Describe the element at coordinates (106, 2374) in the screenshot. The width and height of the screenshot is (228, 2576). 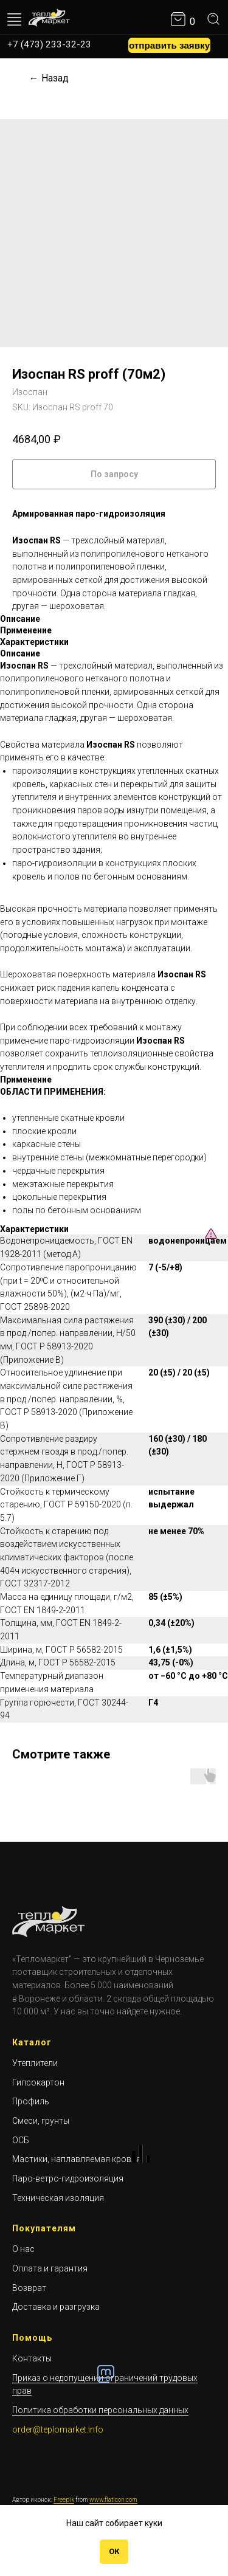
I see `open mastodon app` at that location.